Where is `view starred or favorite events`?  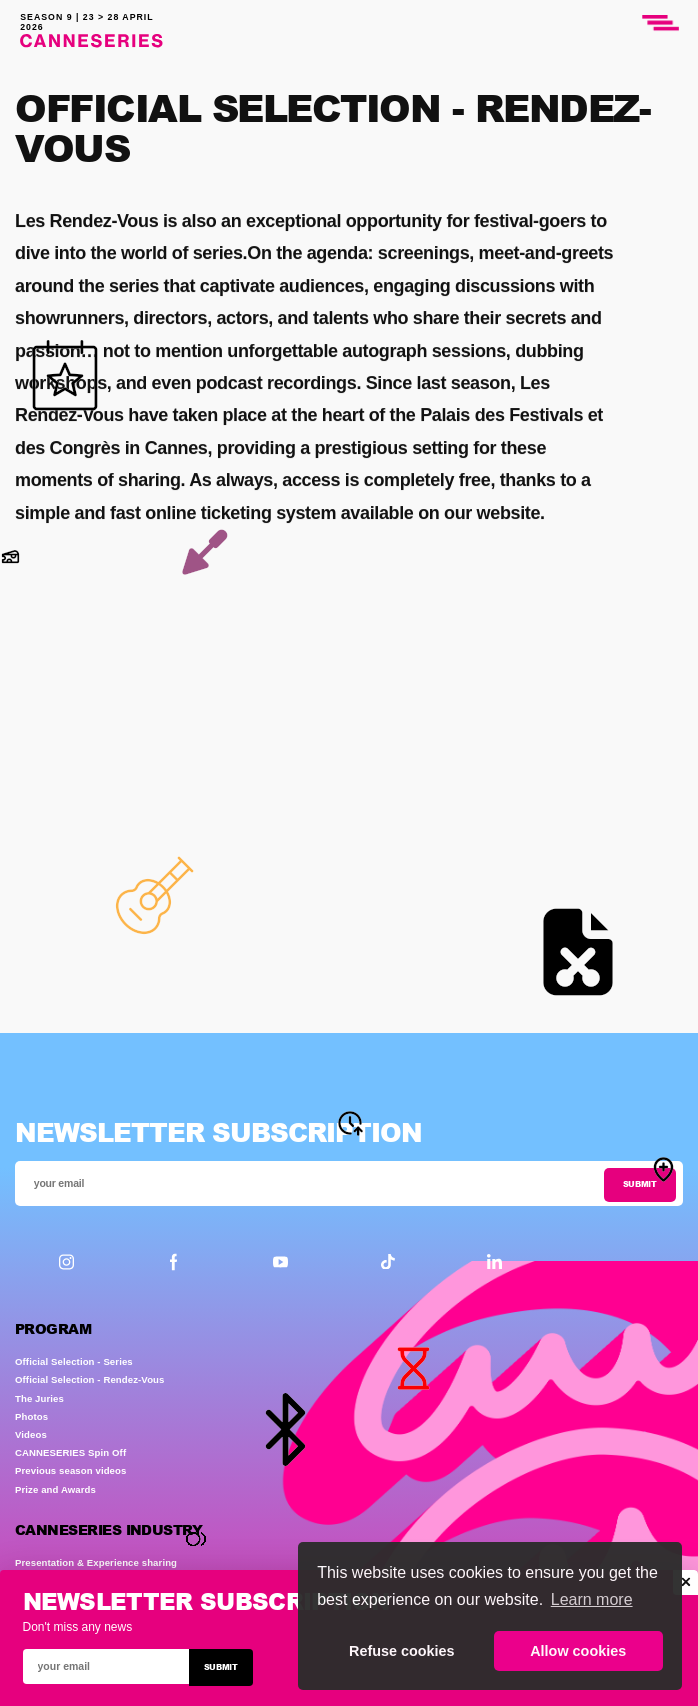
view starred or favorite events is located at coordinates (65, 378).